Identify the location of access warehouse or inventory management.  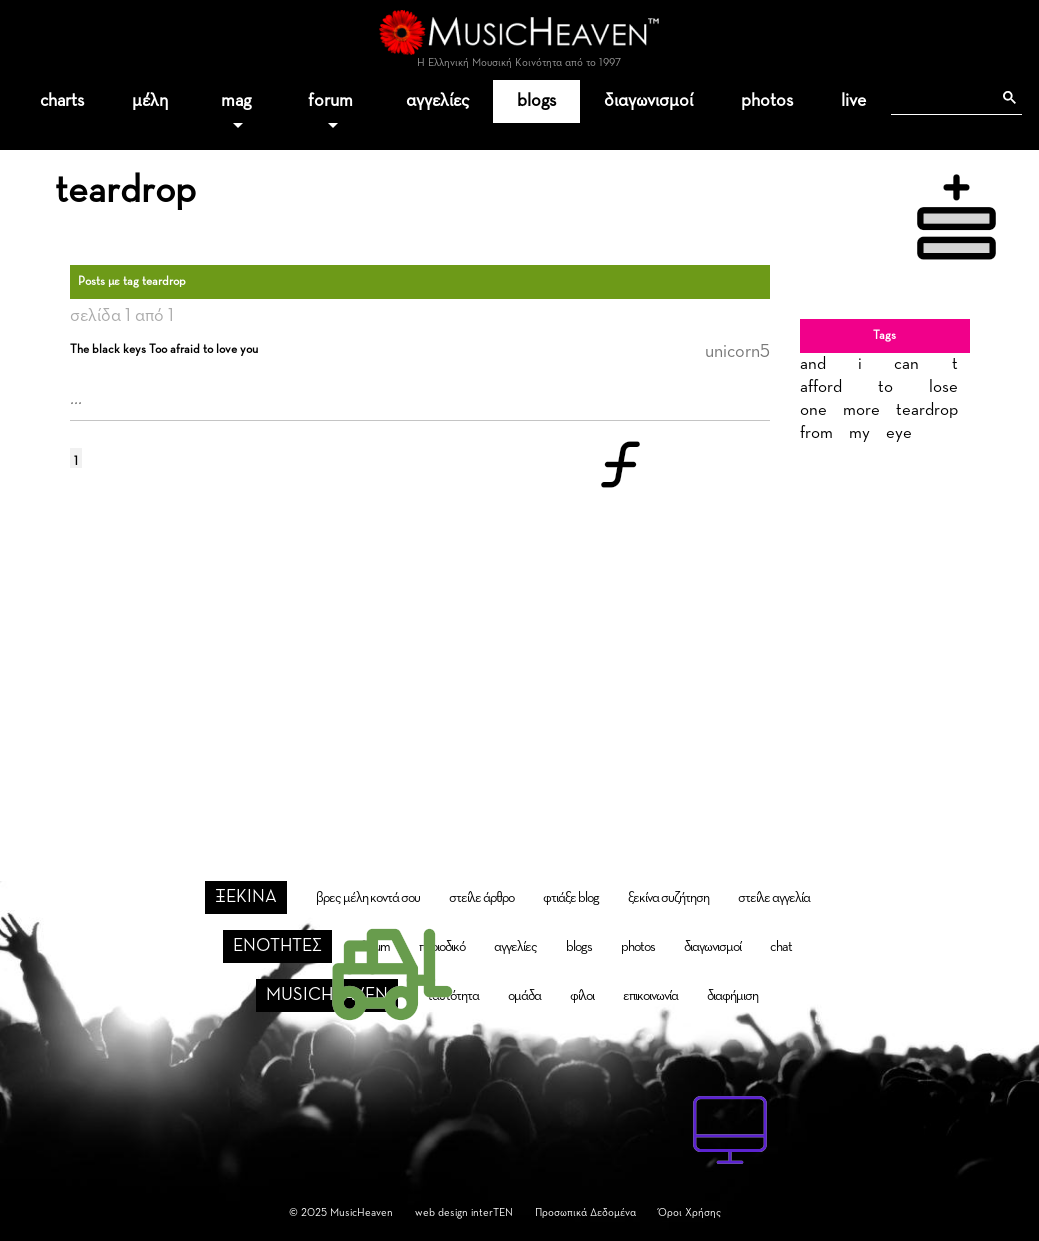
(389, 974).